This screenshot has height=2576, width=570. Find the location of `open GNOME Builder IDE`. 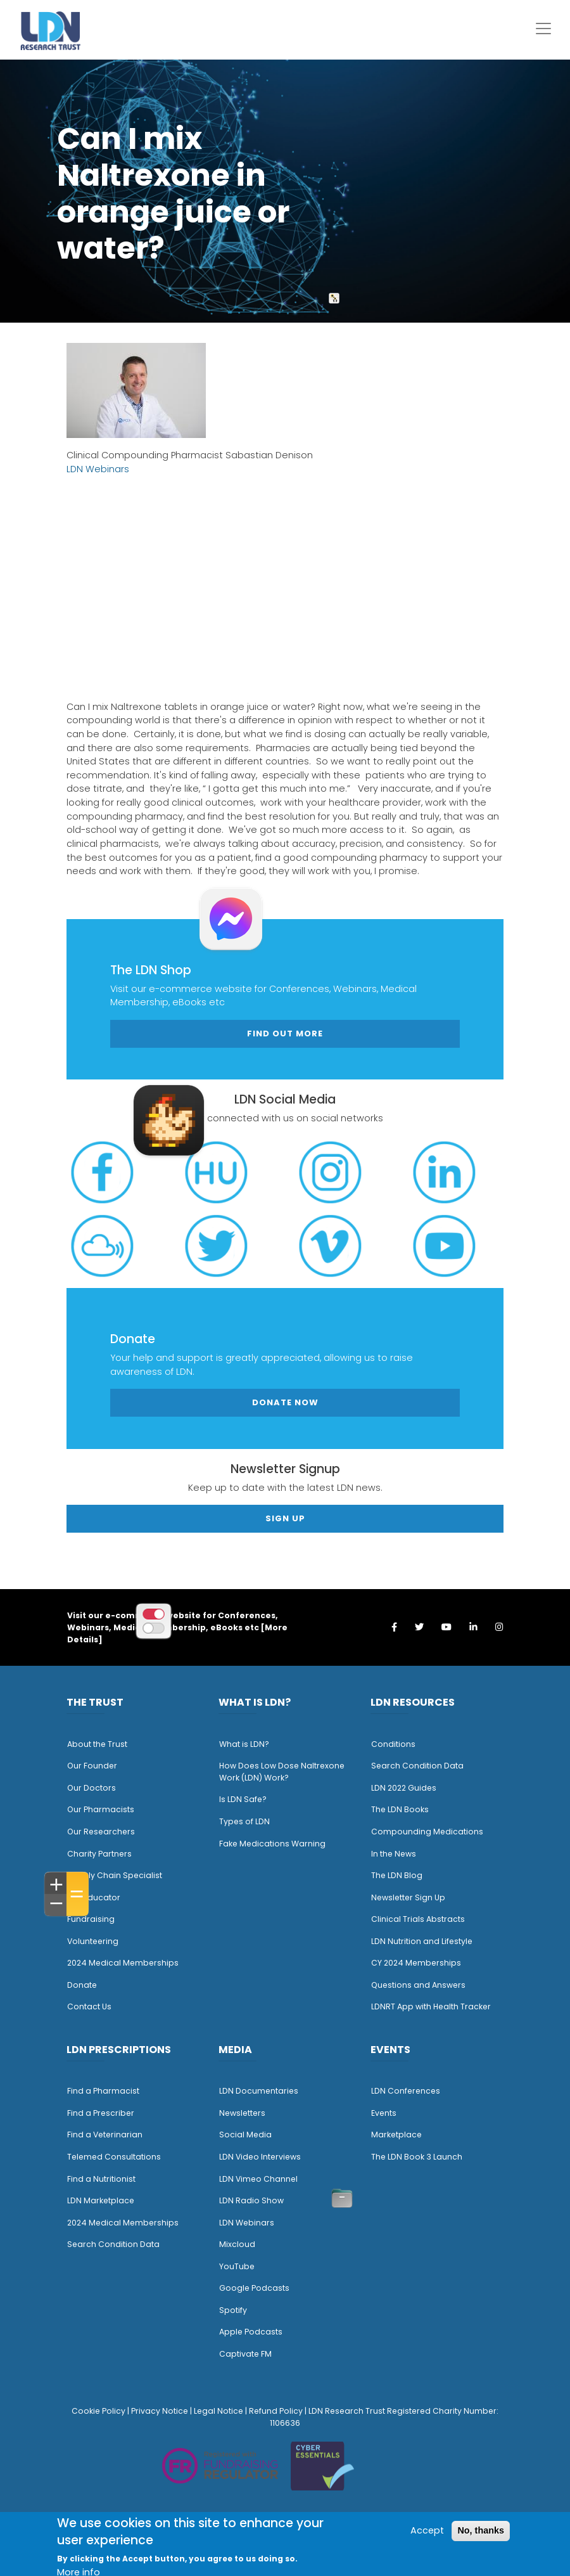

open GNOME Builder IDE is located at coordinates (334, 298).